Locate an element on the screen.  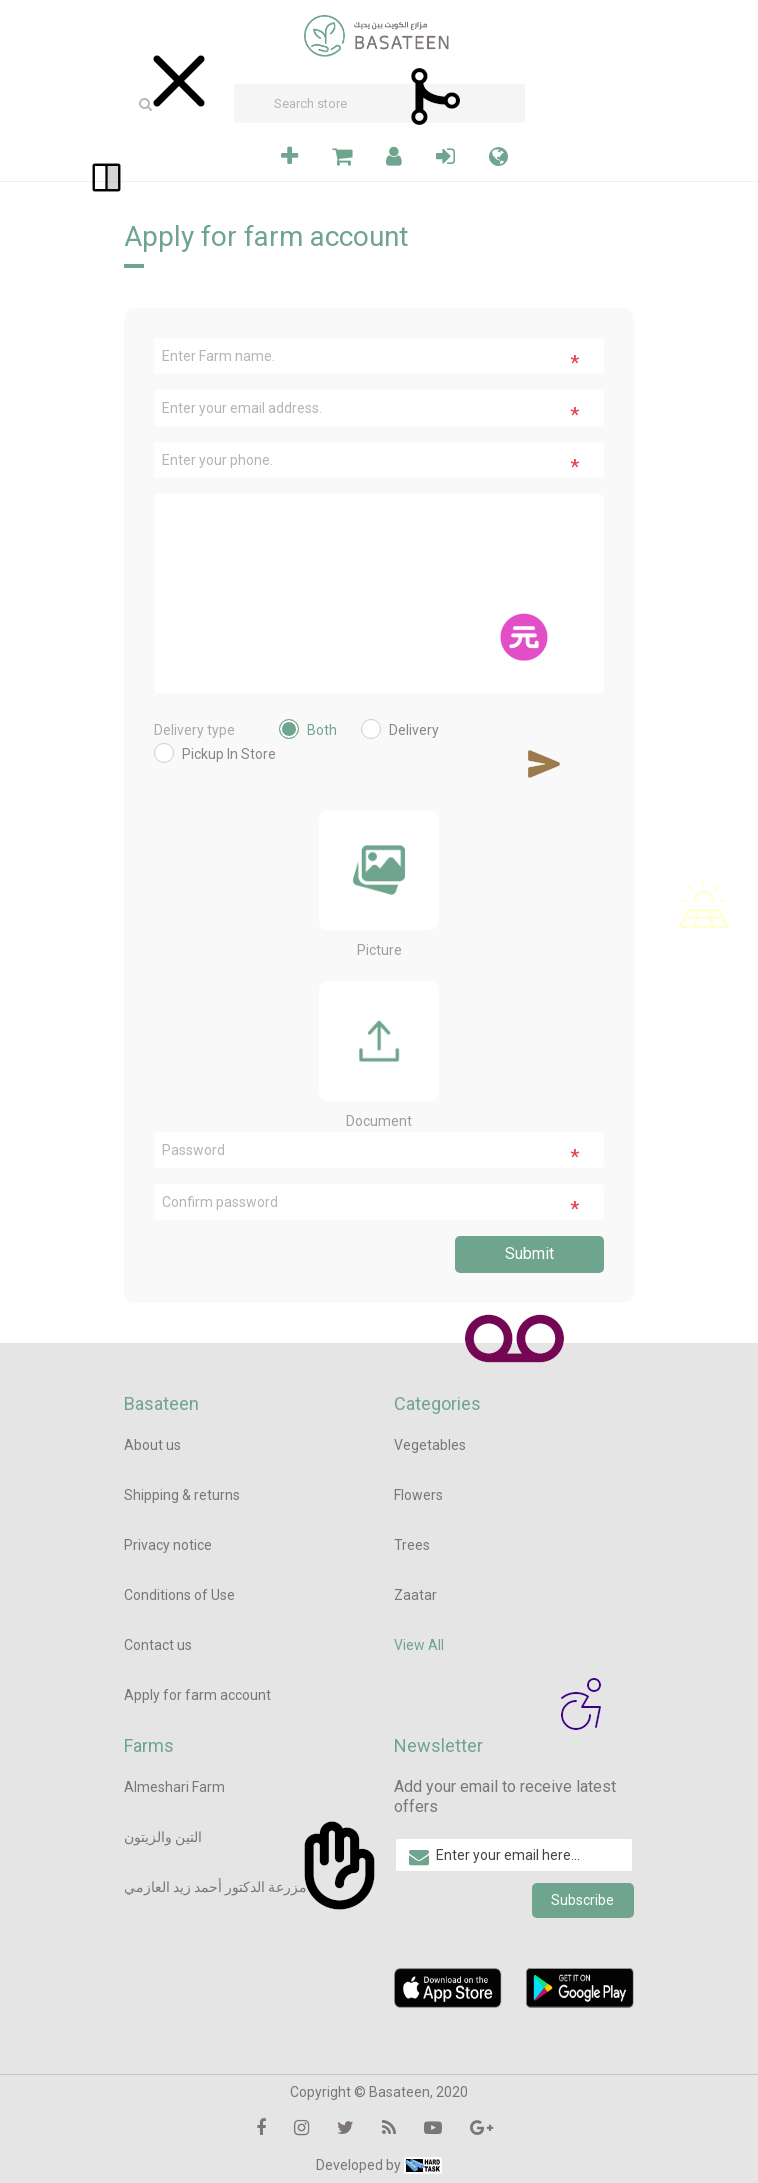
access solar energy settings is located at coordinates (703, 906).